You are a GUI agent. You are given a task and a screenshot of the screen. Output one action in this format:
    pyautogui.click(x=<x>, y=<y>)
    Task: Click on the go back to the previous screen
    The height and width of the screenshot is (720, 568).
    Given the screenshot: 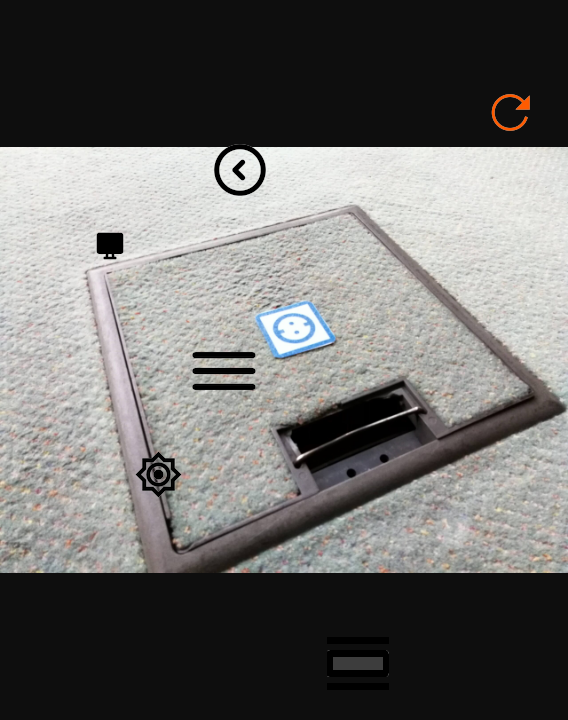 What is the action you would take?
    pyautogui.click(x=240, y=170)
    